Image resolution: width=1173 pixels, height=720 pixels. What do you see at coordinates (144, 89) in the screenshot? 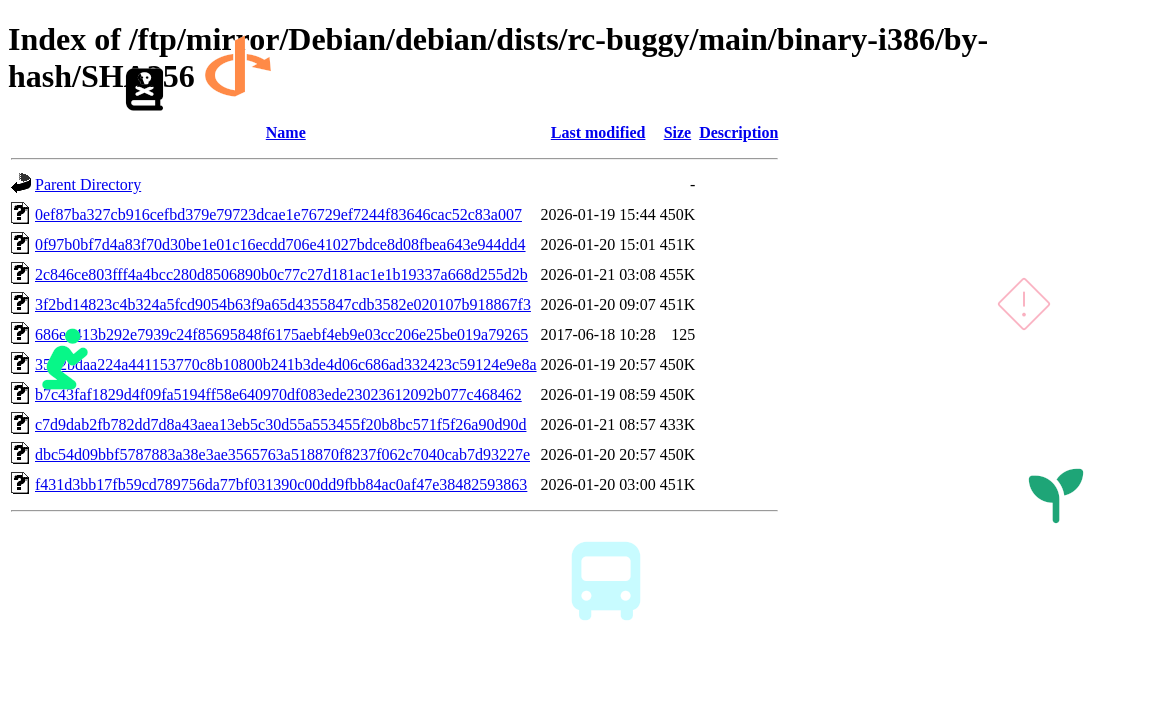
I see `access spooky or halloween-themed content` at bounding box center [144, 89].